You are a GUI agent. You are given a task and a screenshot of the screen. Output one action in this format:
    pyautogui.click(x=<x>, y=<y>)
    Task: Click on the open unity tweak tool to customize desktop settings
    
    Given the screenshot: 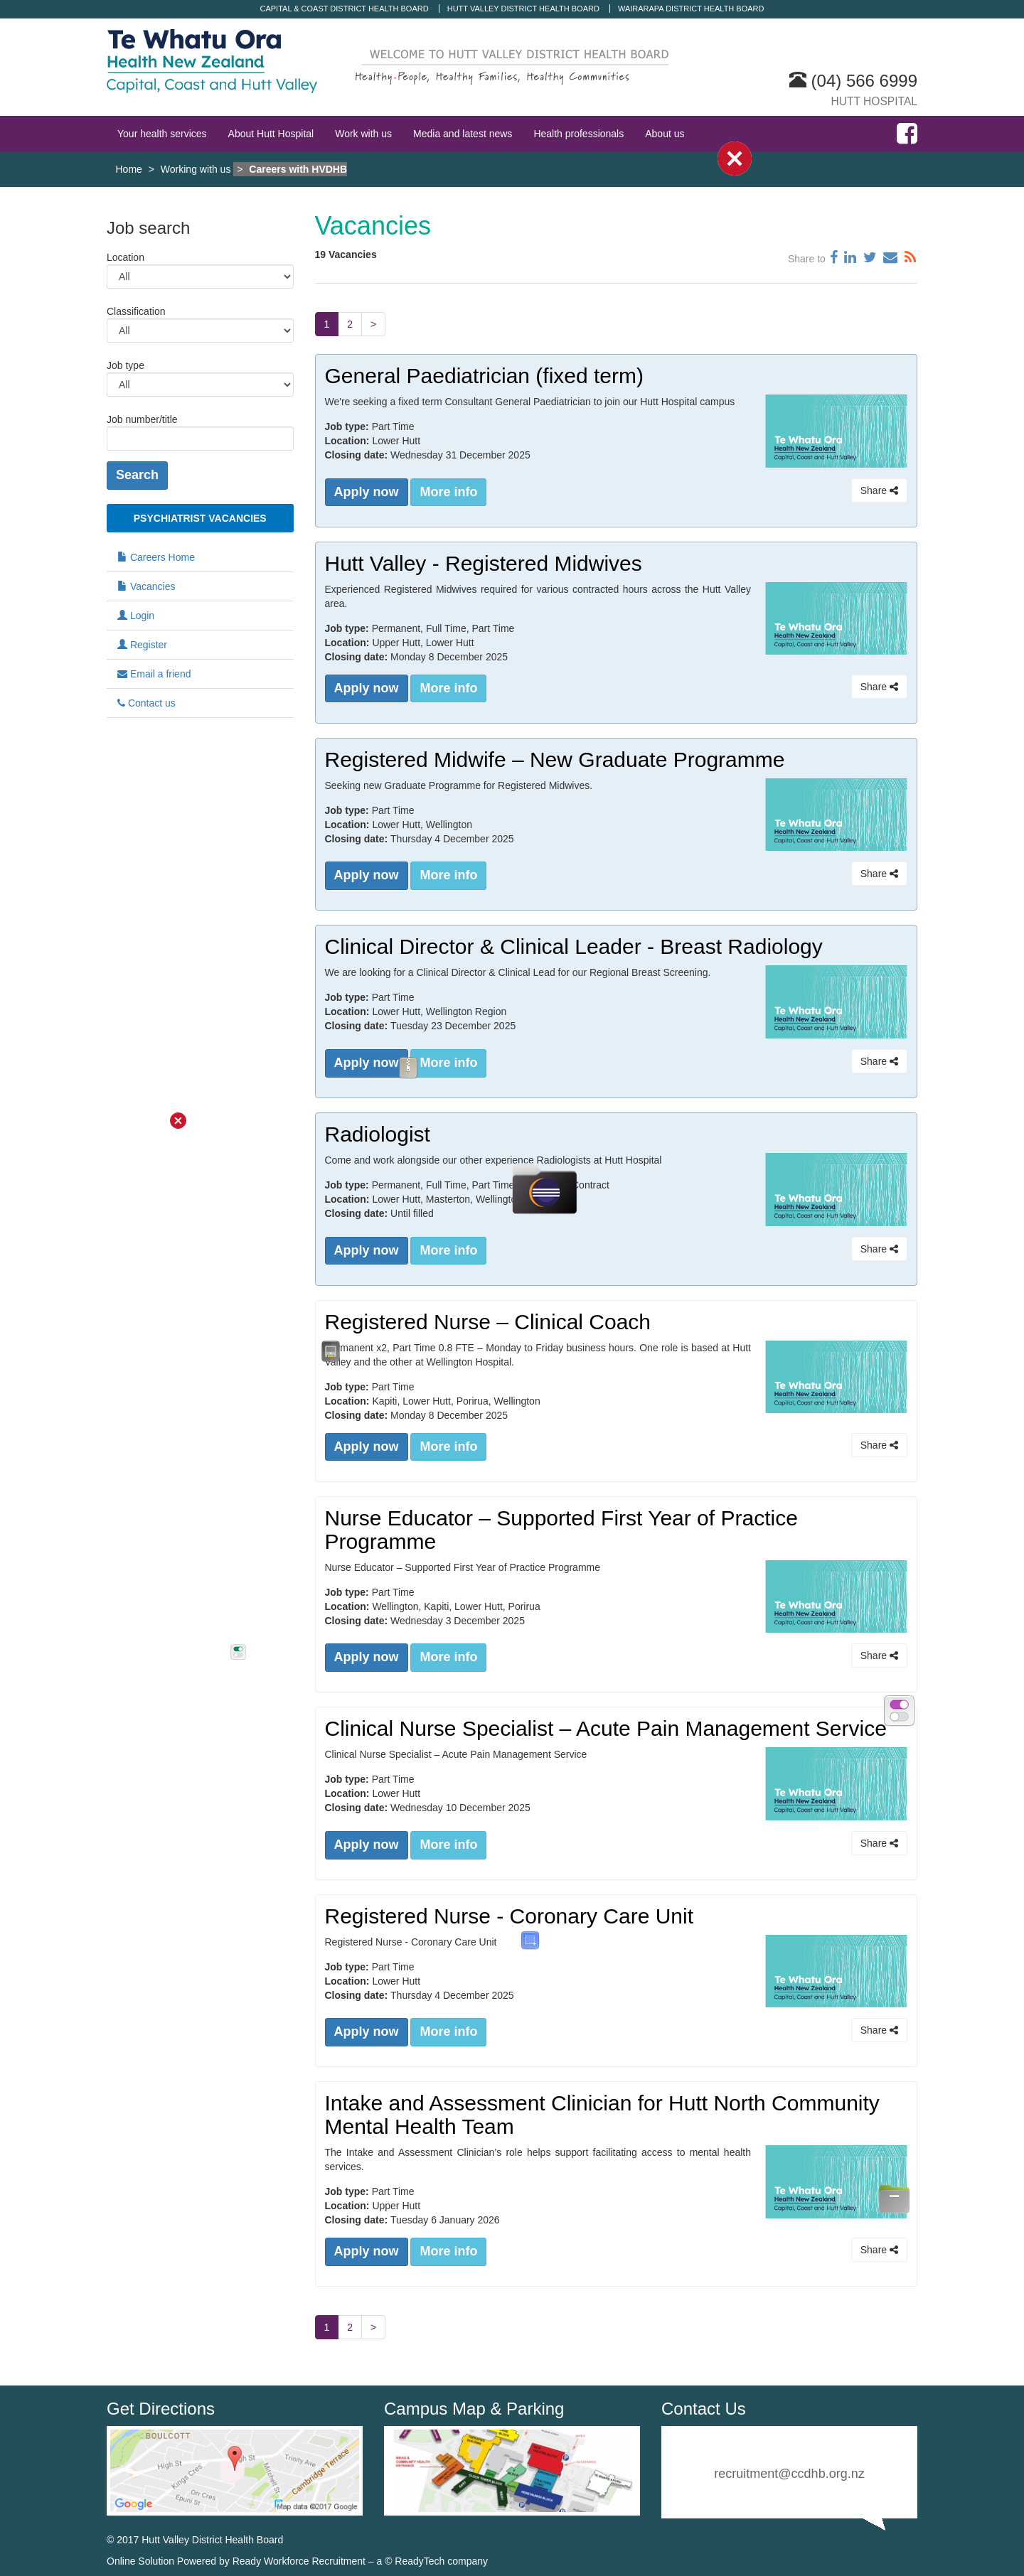 What is the action you would take?
    pyautogui.click(x=238, y=1652)
    